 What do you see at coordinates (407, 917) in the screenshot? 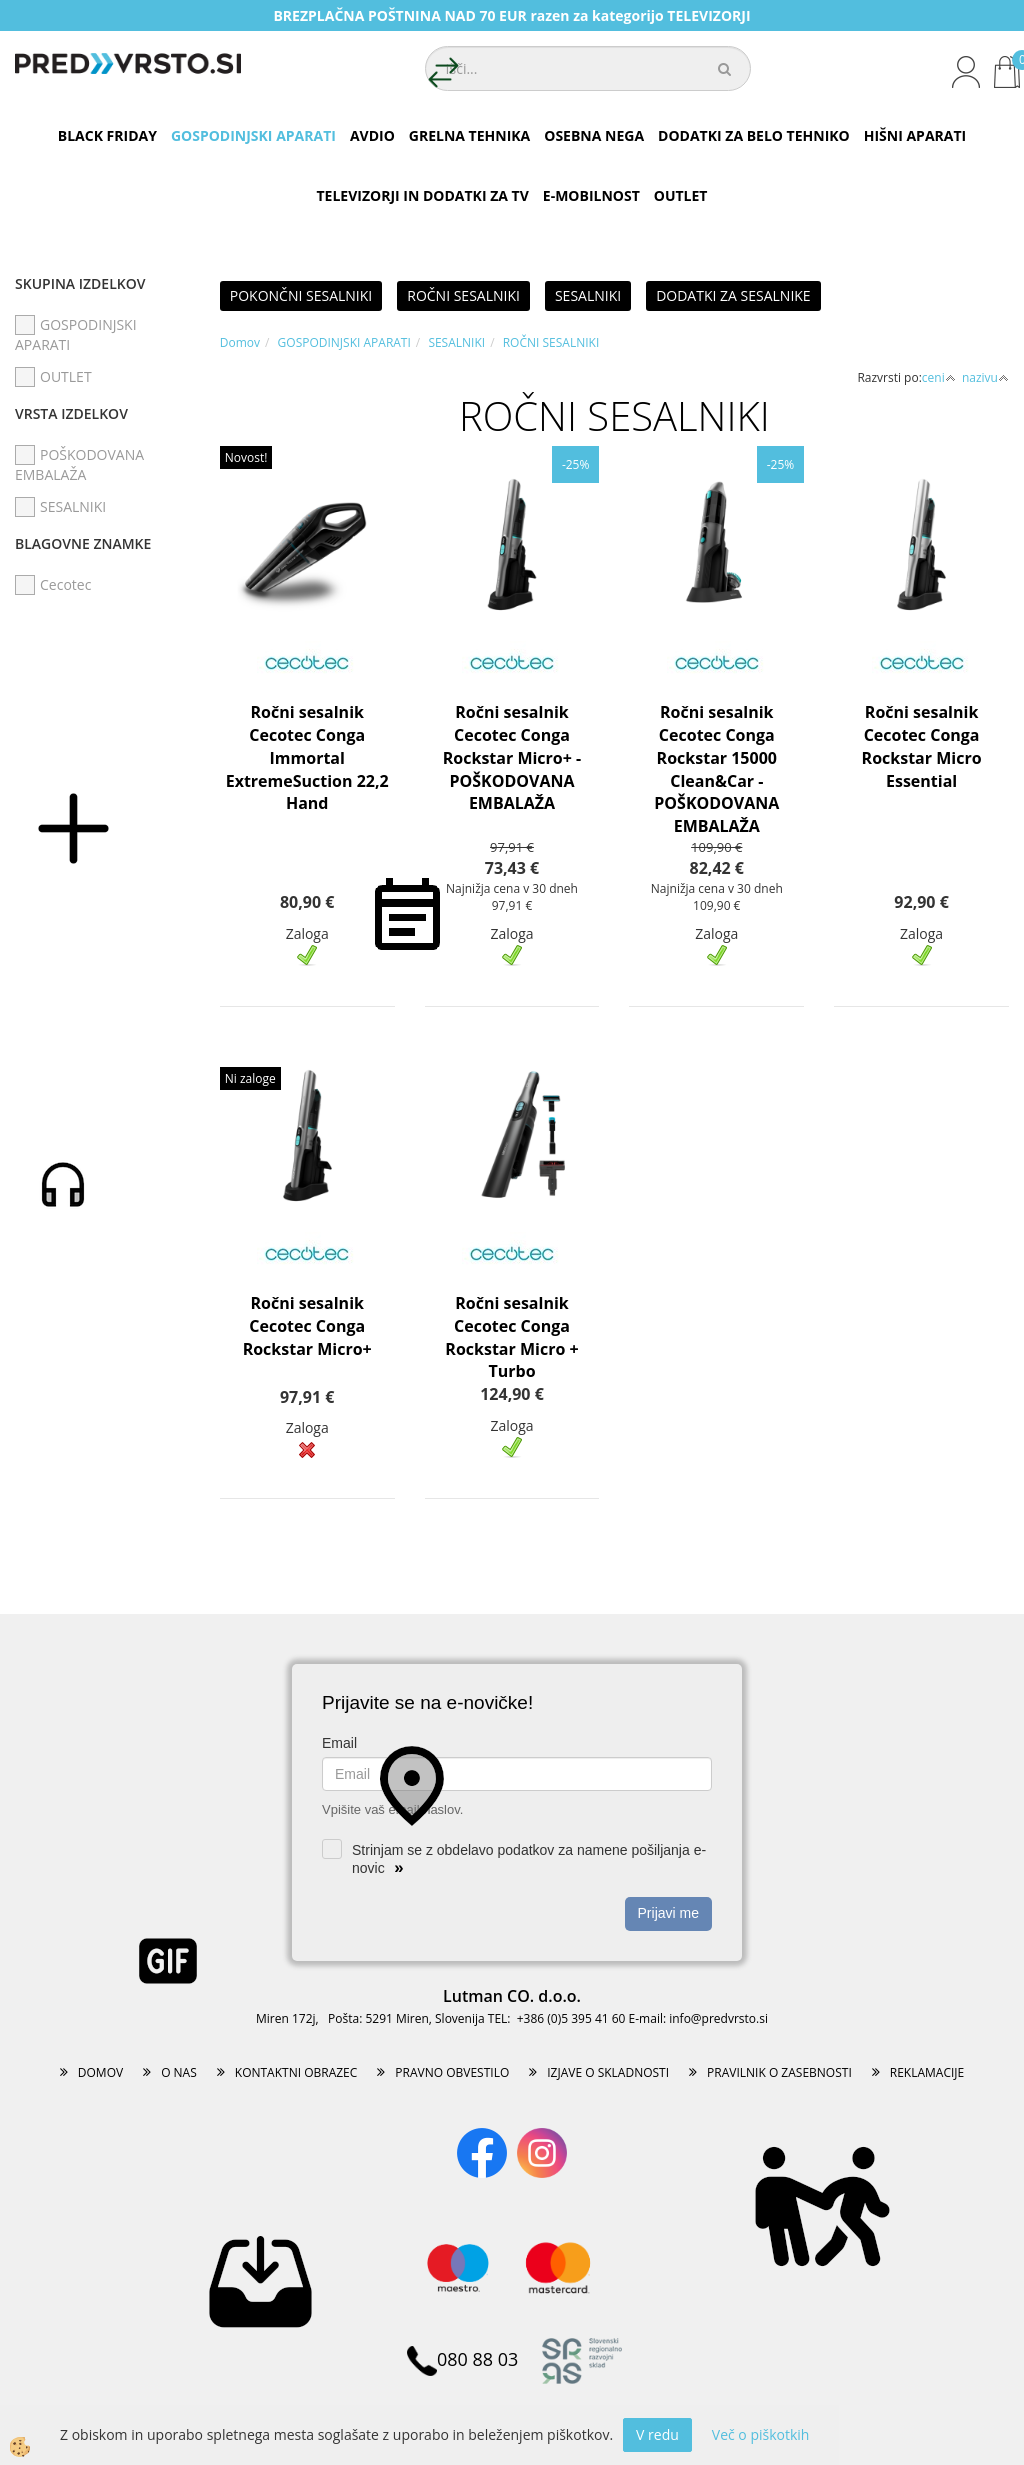
I see `view event details or notes` at bounding box center [407, 917].